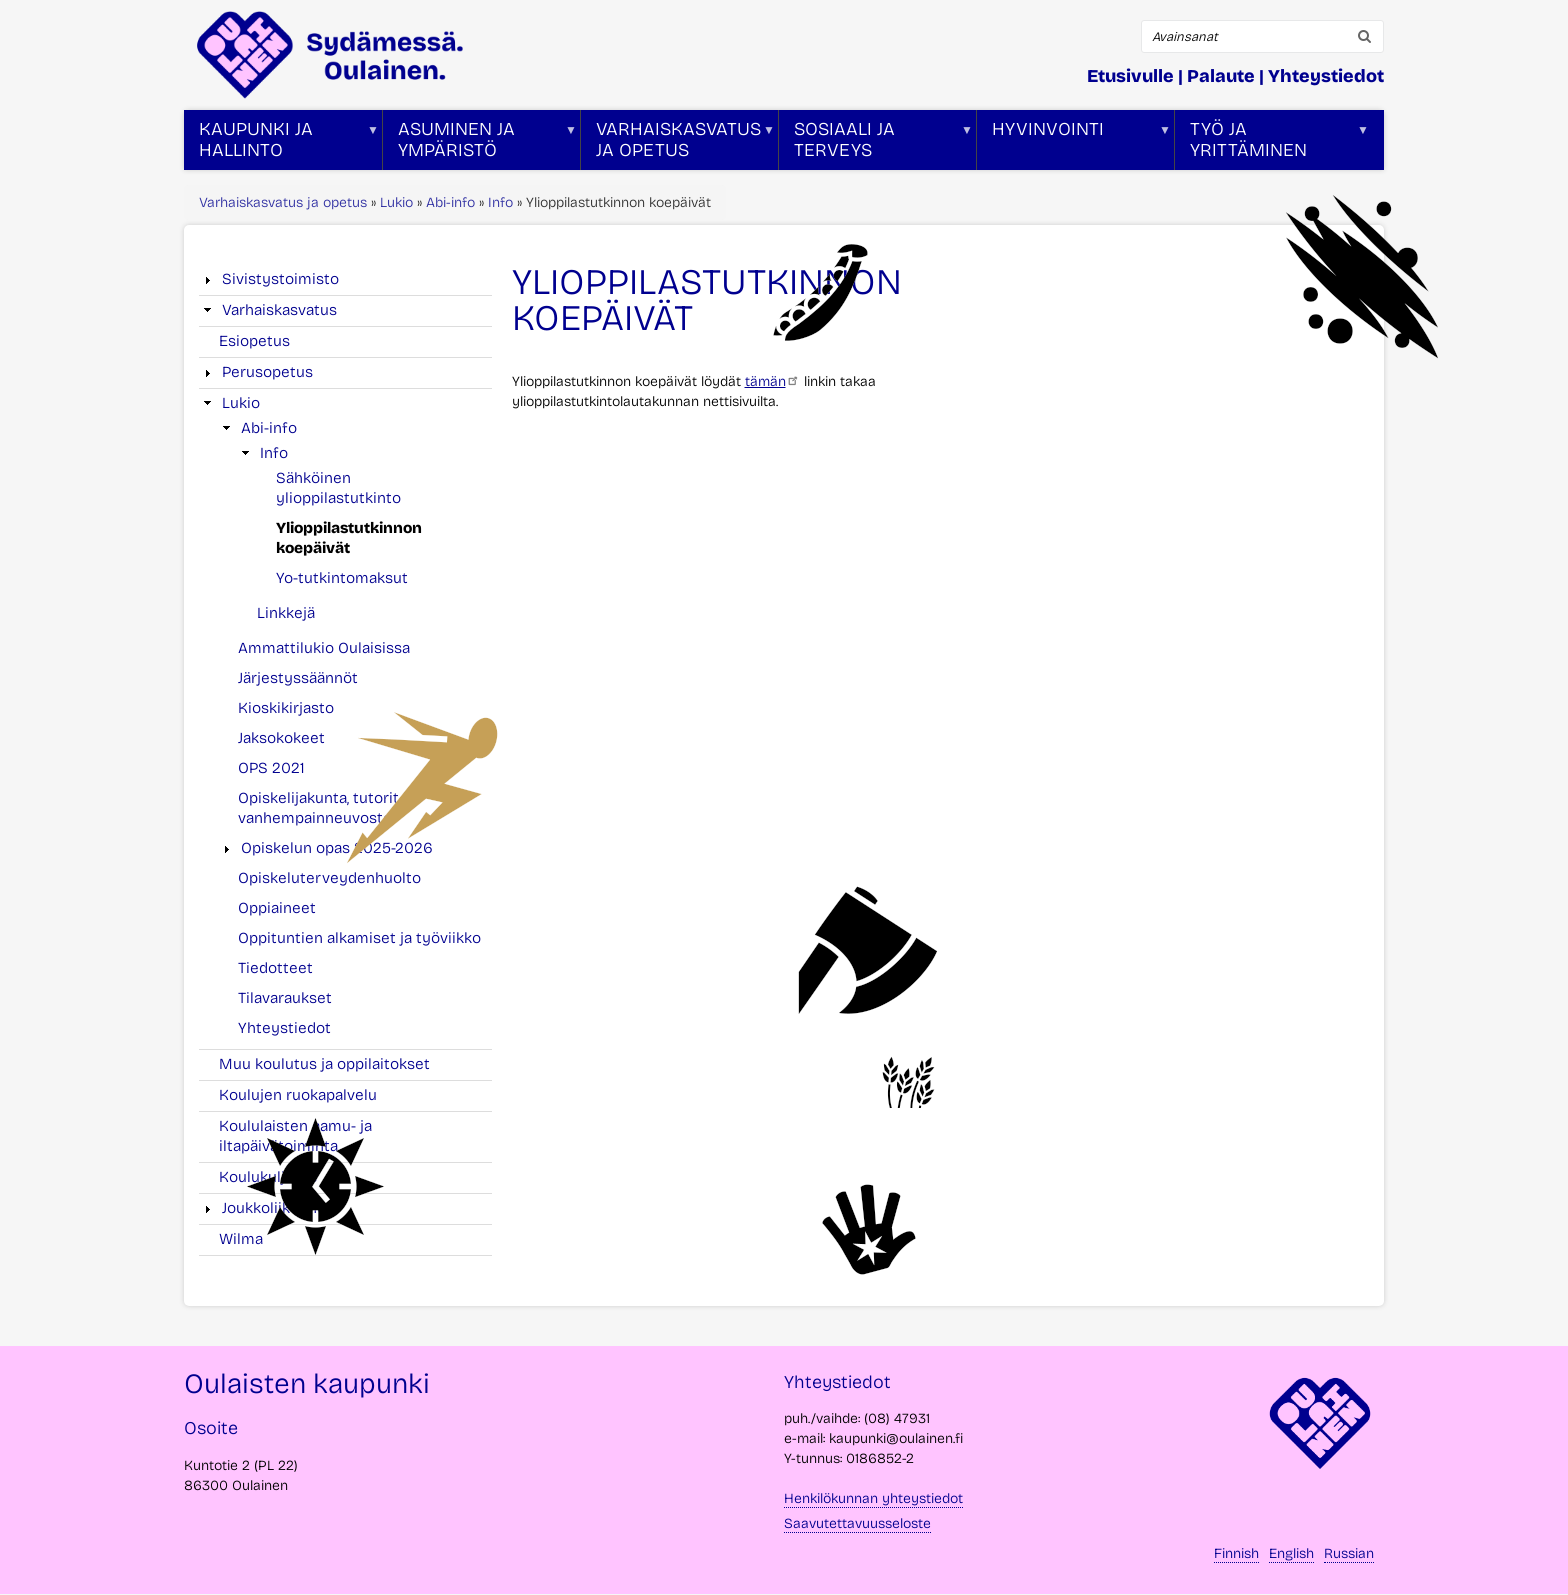 This screenshot has width=1568, height=1595. Describe the element at coordinates (820, 292) in the screenshot. I see `select peas as an ingredient` at that location.